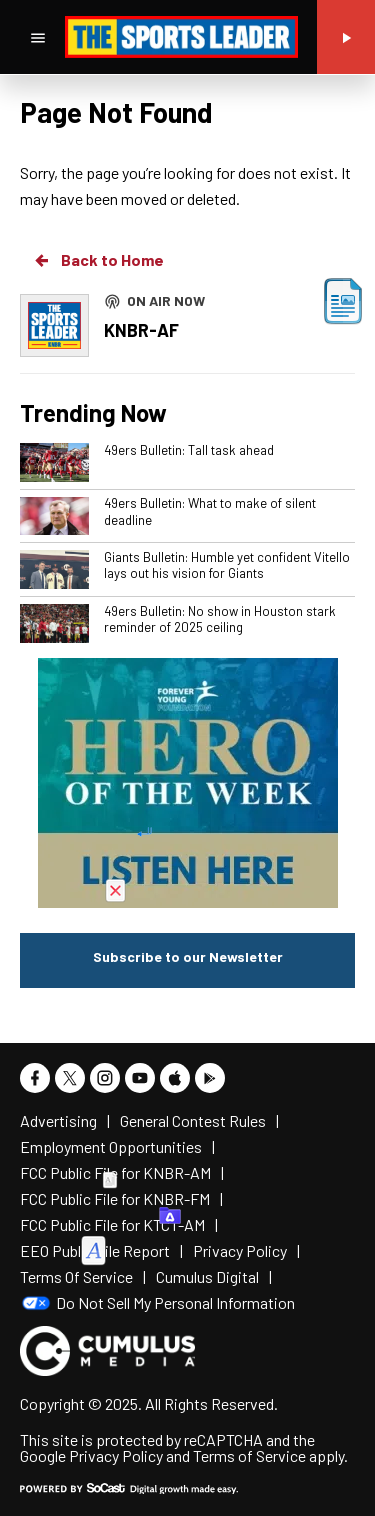  Describe the element at coordinates (144, 832) in the screenshot. I see `reply to all recipients in an email thread` at that location.